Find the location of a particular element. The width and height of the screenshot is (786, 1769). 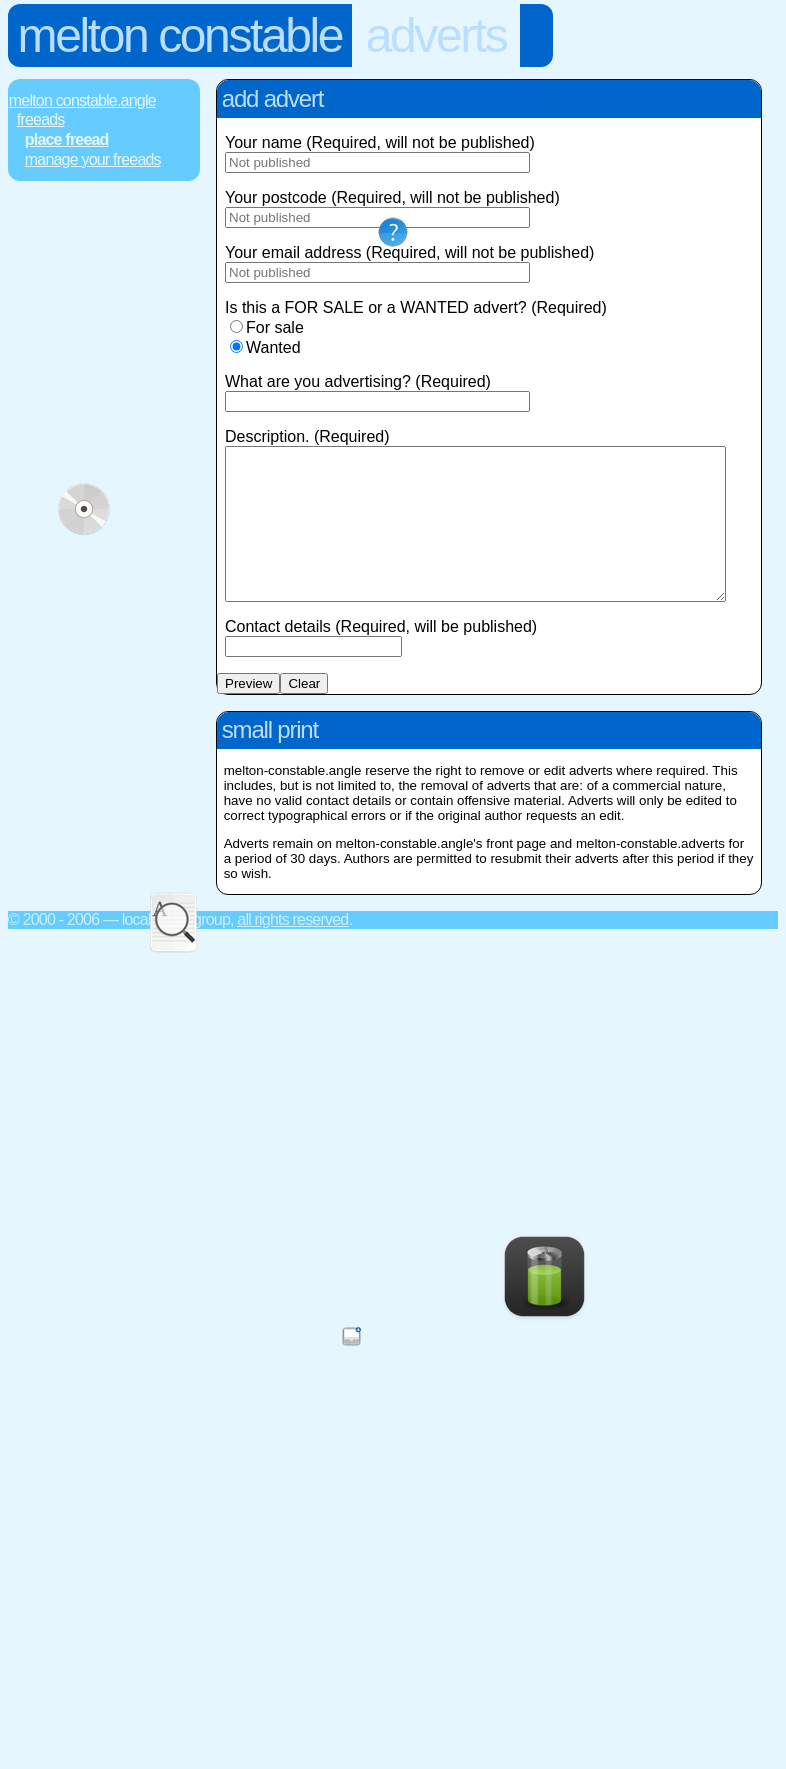

access your email inbox is located at coordinates (351, 1336).